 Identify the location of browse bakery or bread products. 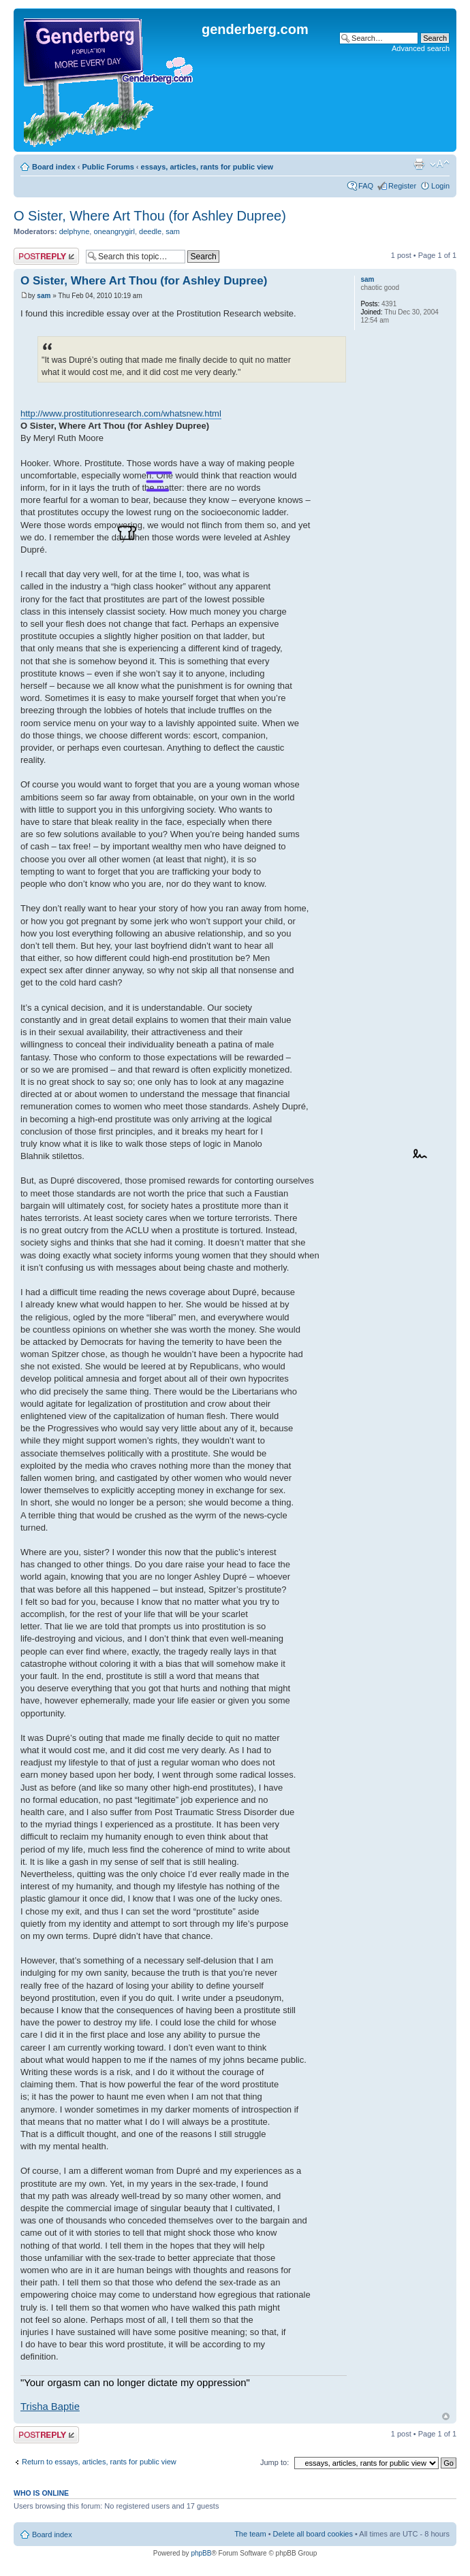
(127, 533).